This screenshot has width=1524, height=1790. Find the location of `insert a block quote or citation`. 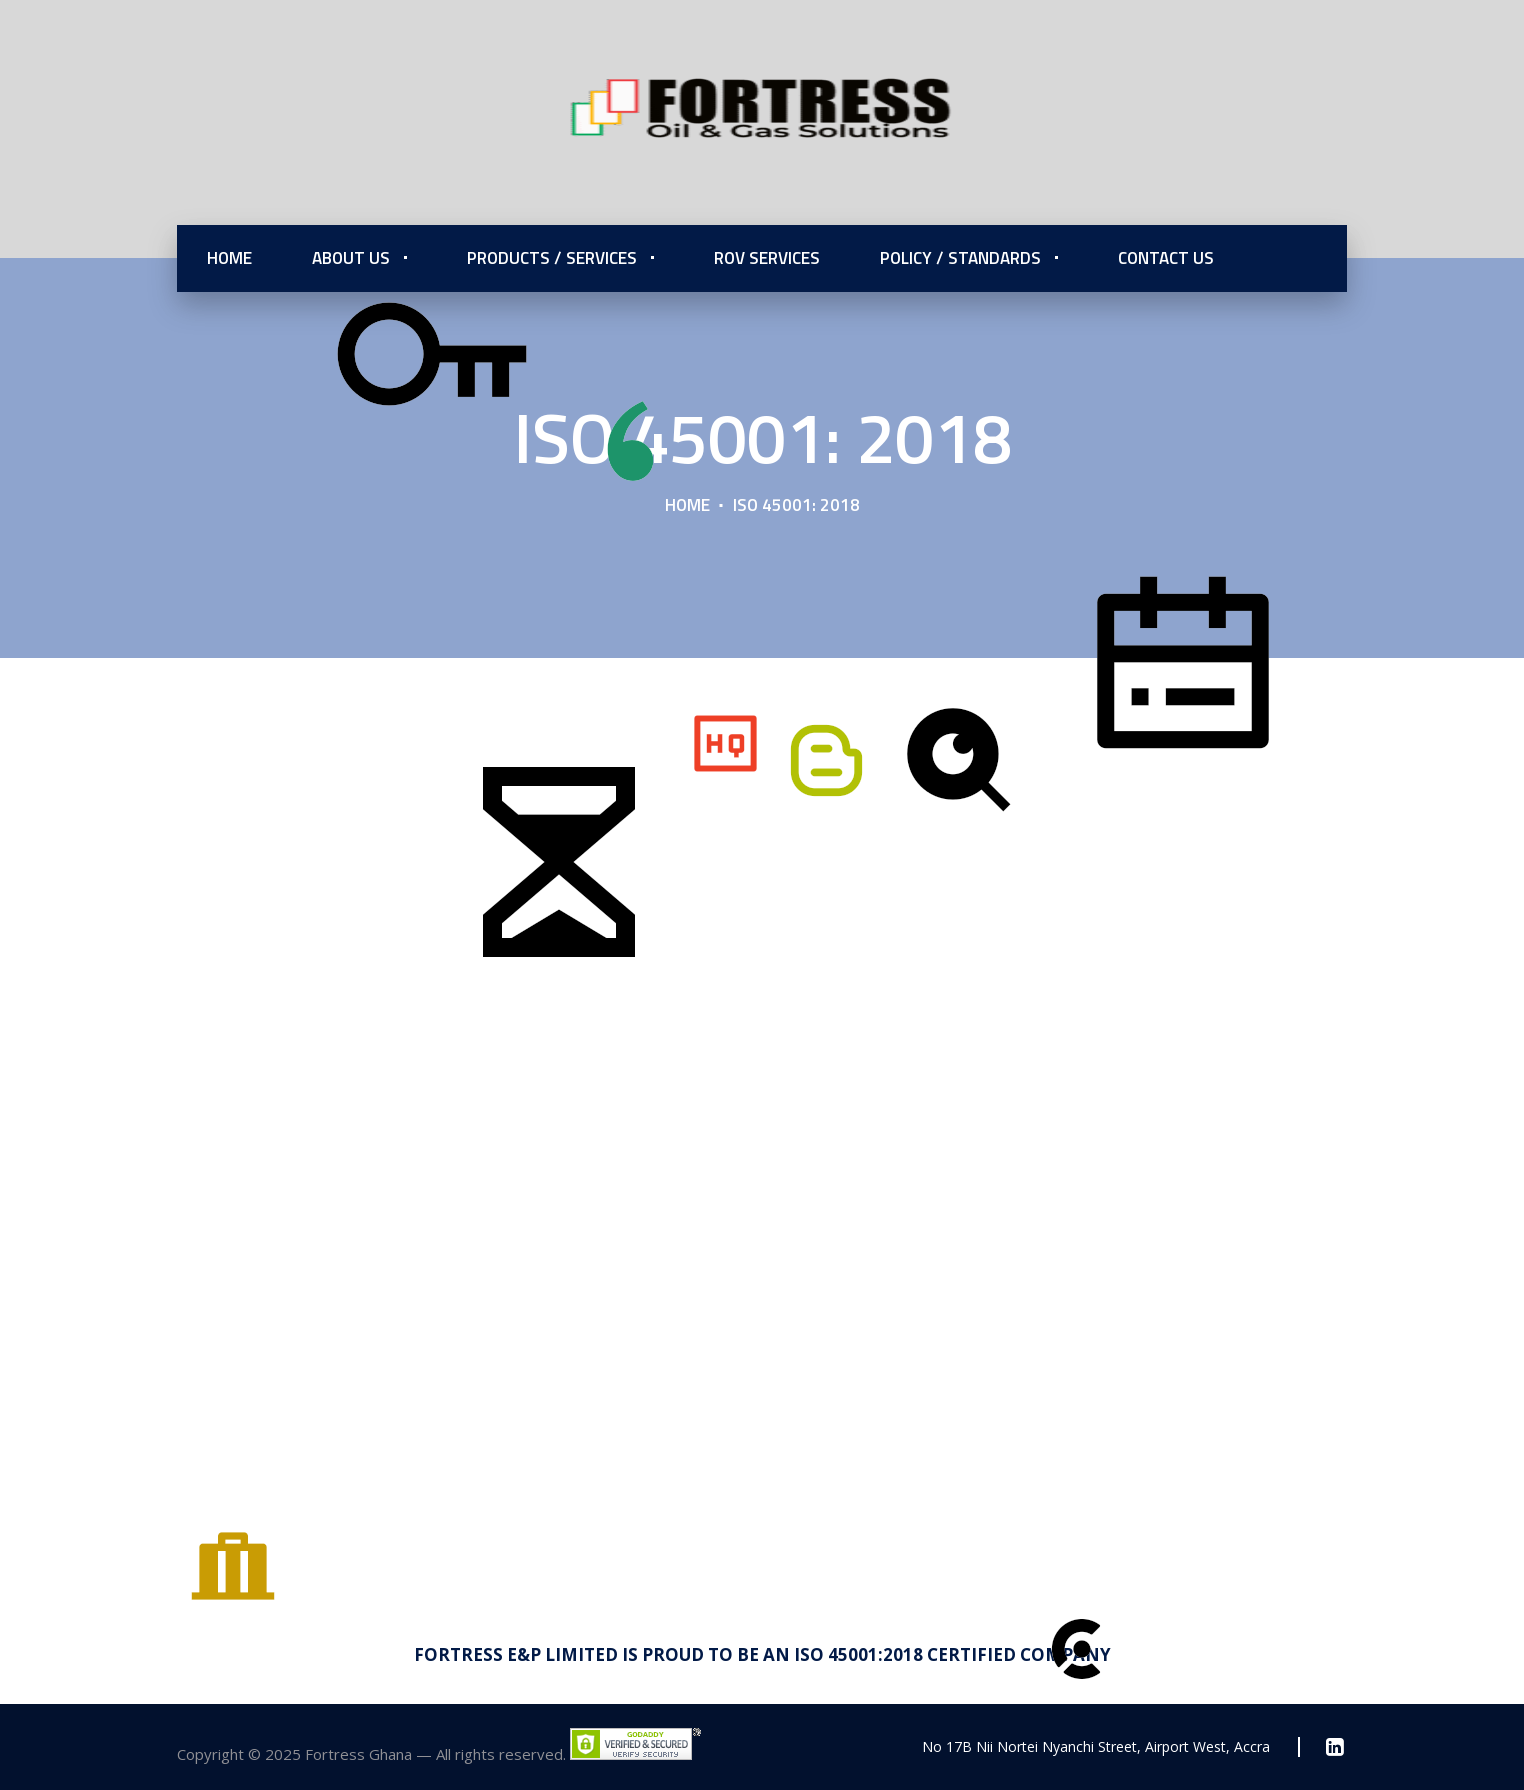

insert a block quote or citation is located at coordinates (631, 443).